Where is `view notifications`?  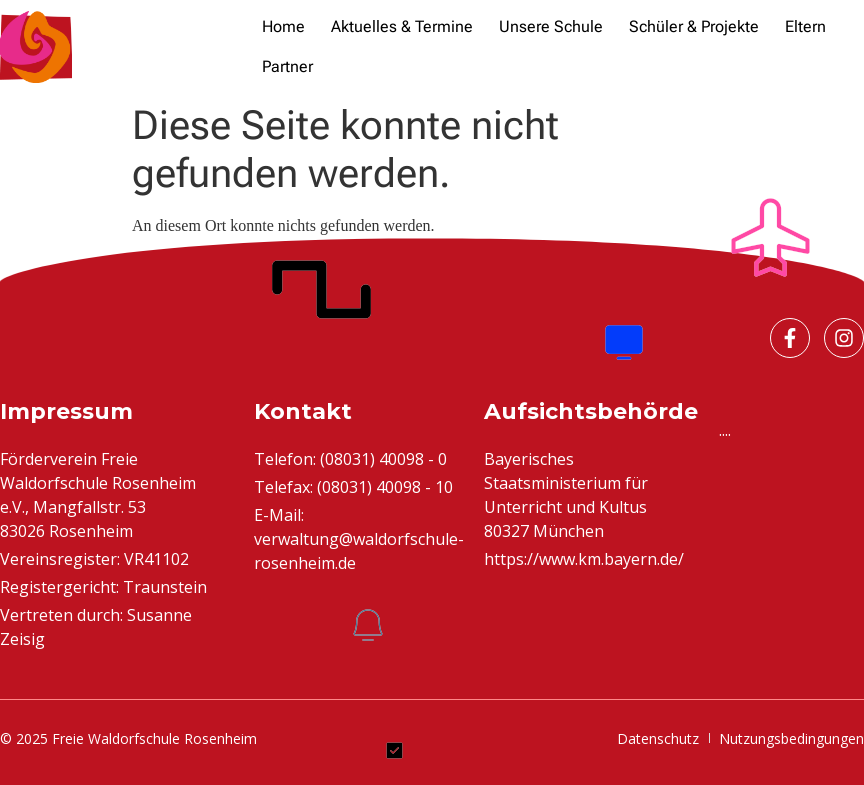 view notifications is located at coordinates (368, 625).